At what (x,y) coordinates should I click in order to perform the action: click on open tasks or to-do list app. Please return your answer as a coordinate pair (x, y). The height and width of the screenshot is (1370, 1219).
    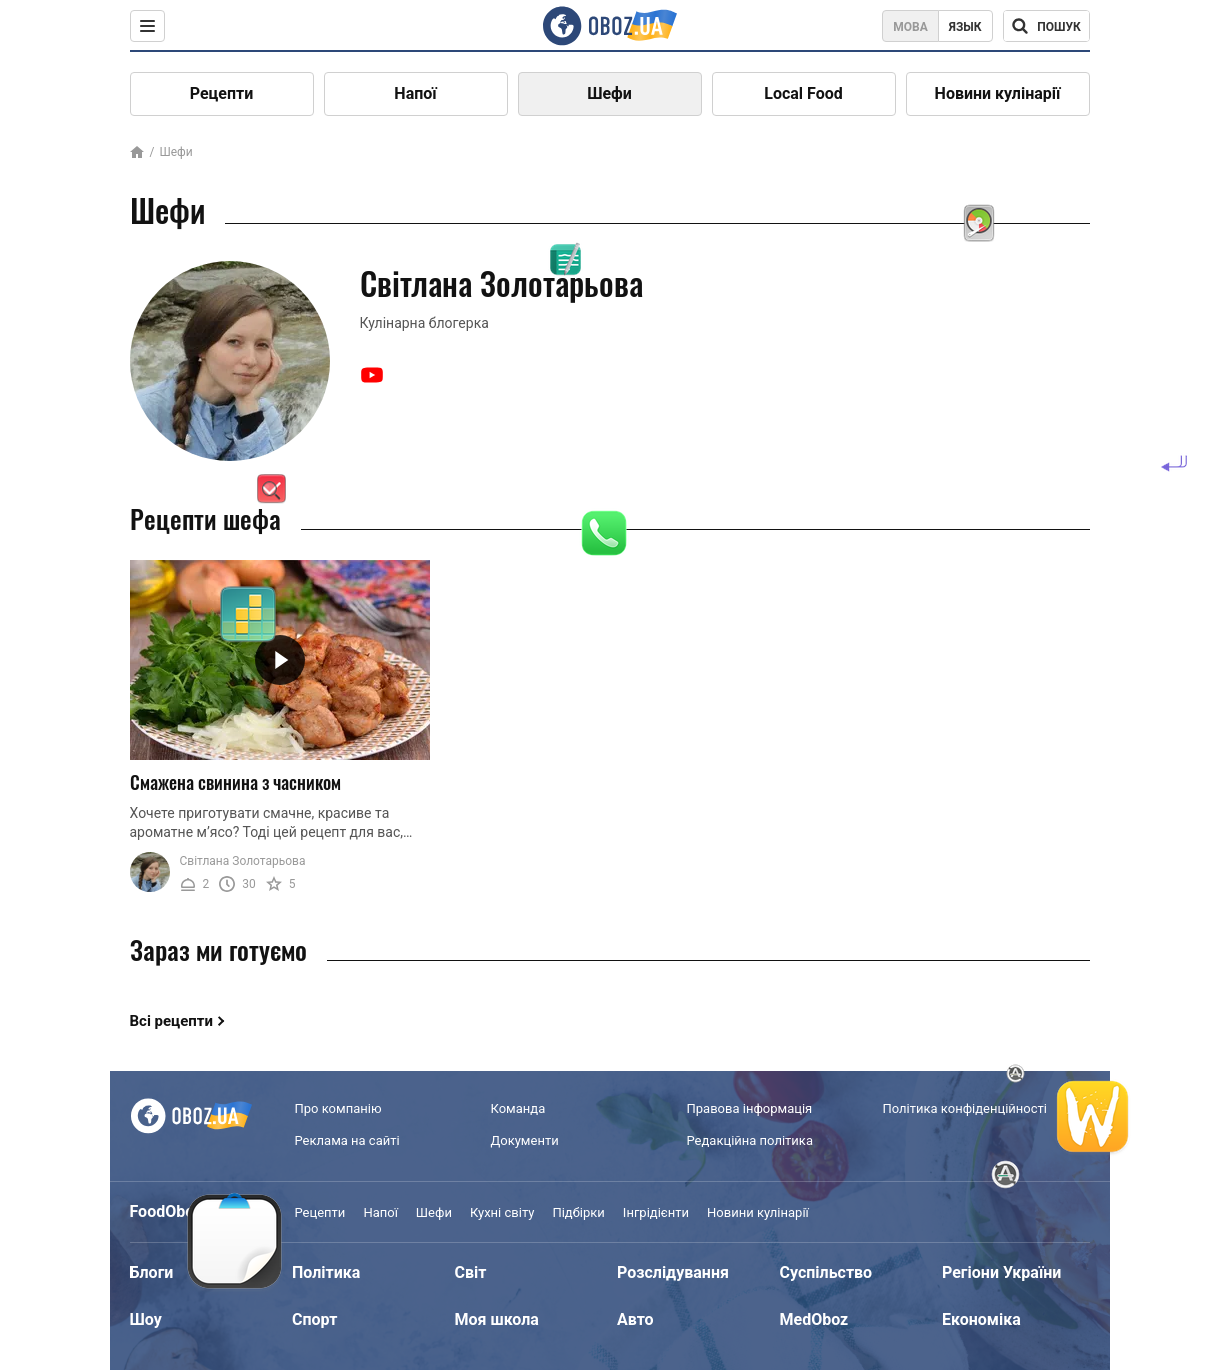
    Looking at the image, I should click on (234, 1241).